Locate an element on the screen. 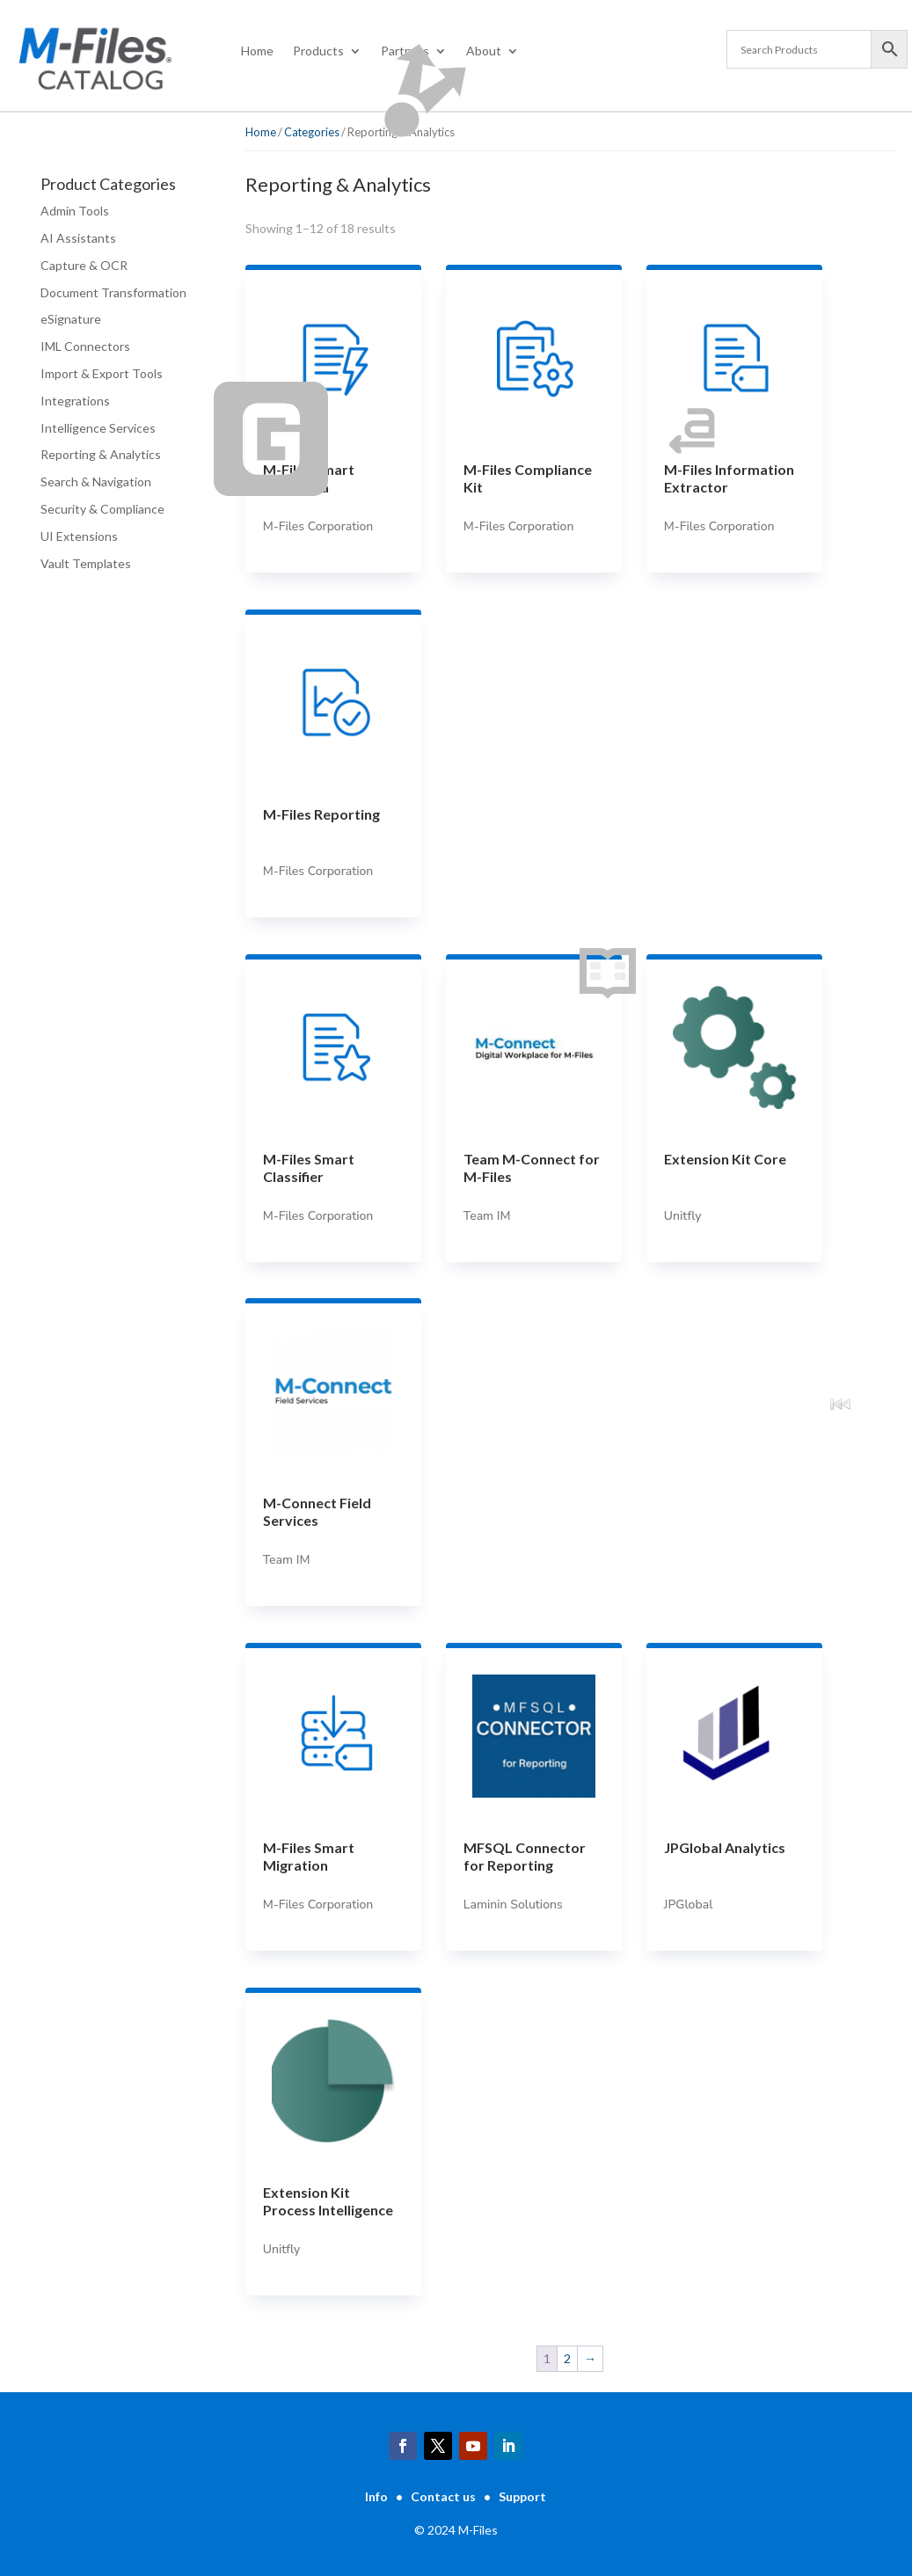 This screenshot has width=912, height=2576. share or send content to another app or device is located at coordinates (431, 91).